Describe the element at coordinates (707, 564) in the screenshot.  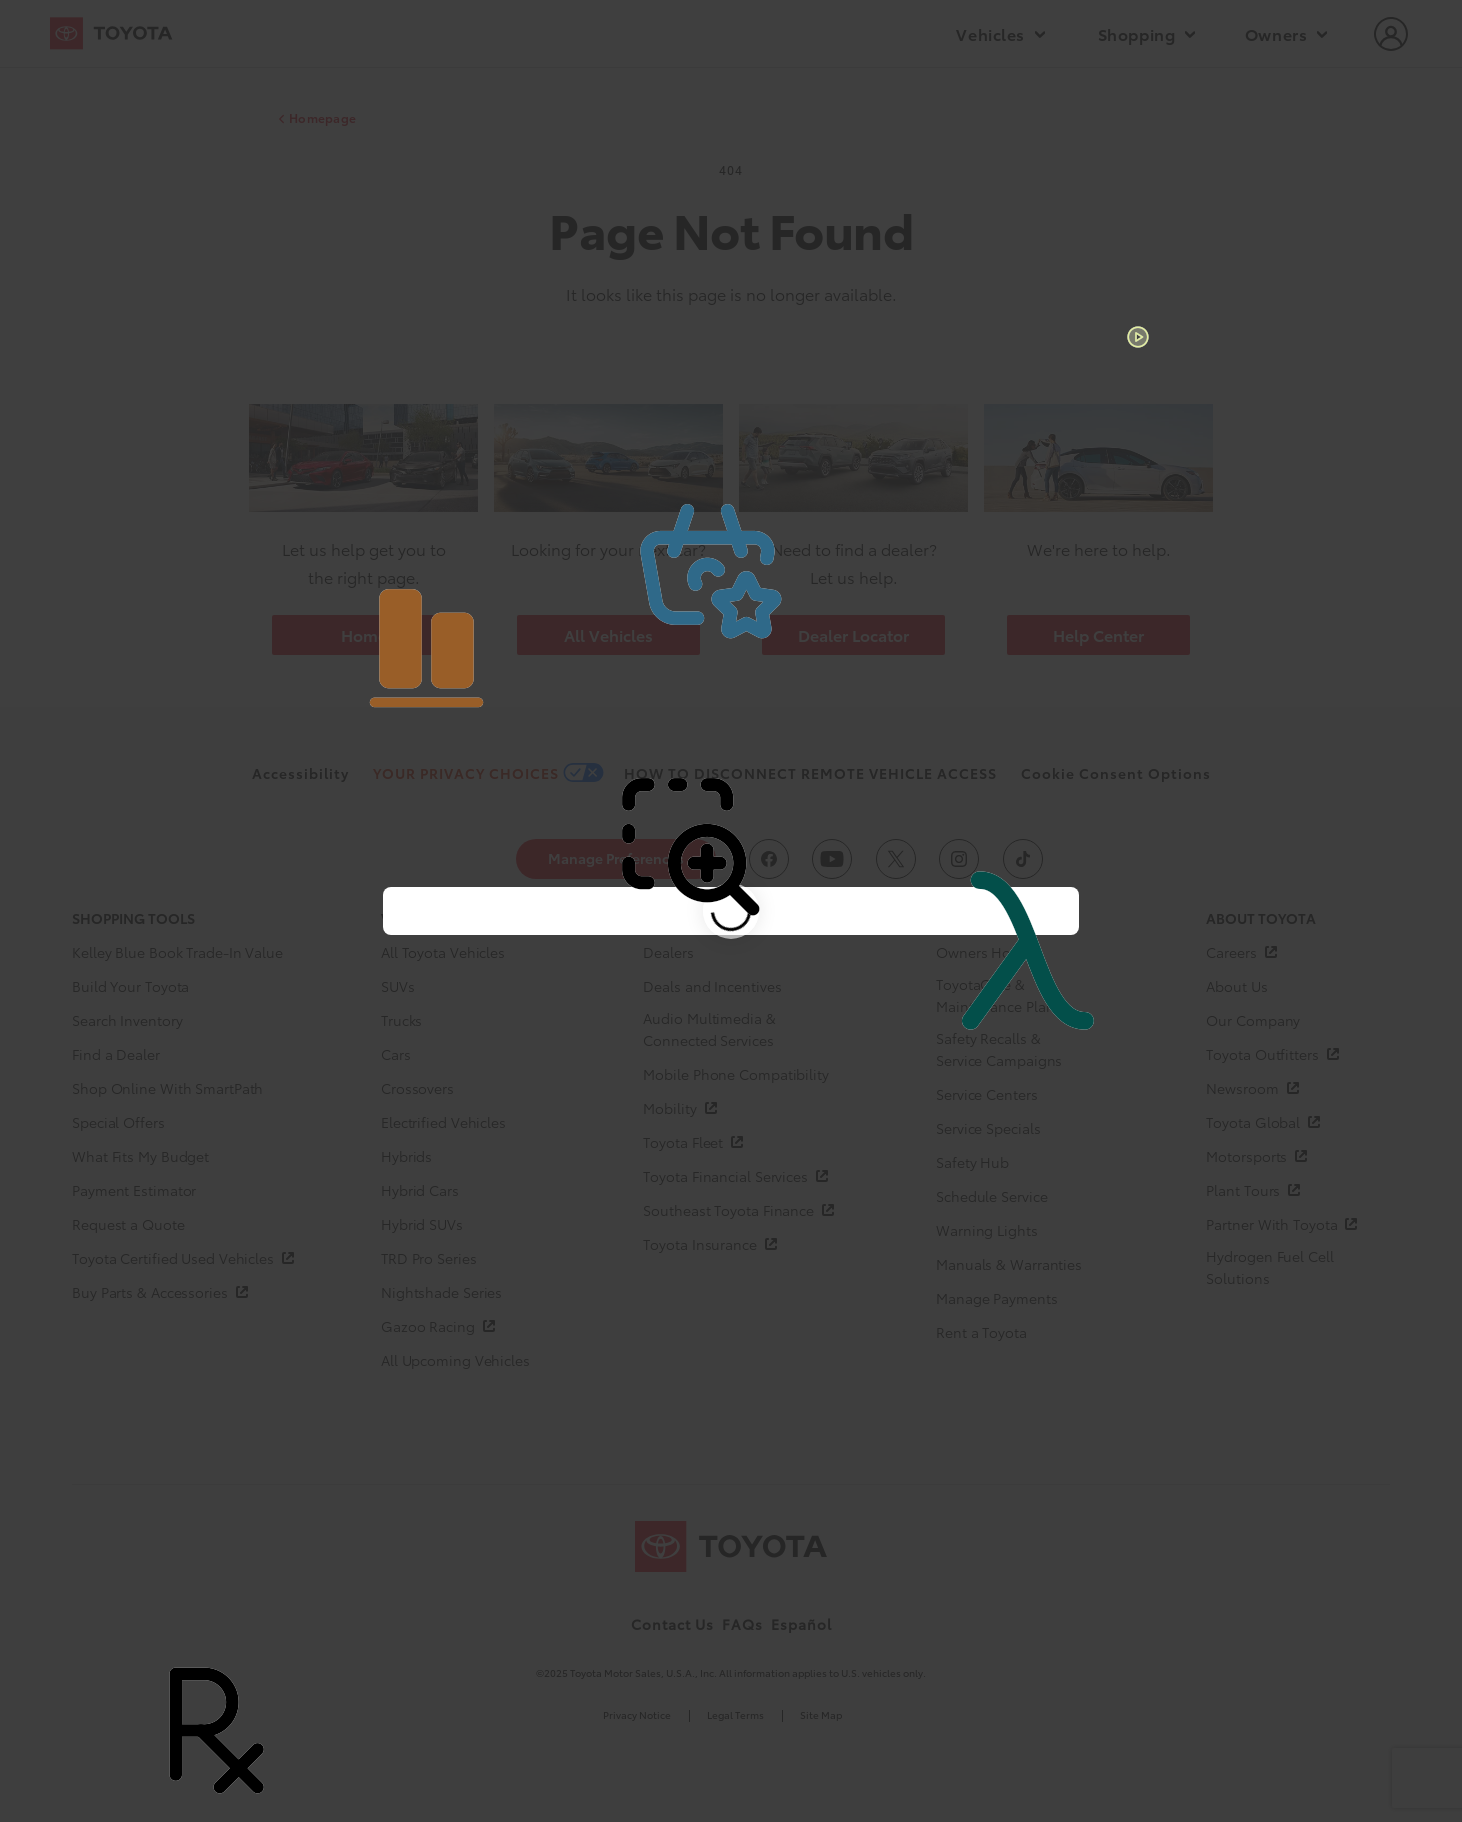
I see `add item to favorites from cart` at that location.